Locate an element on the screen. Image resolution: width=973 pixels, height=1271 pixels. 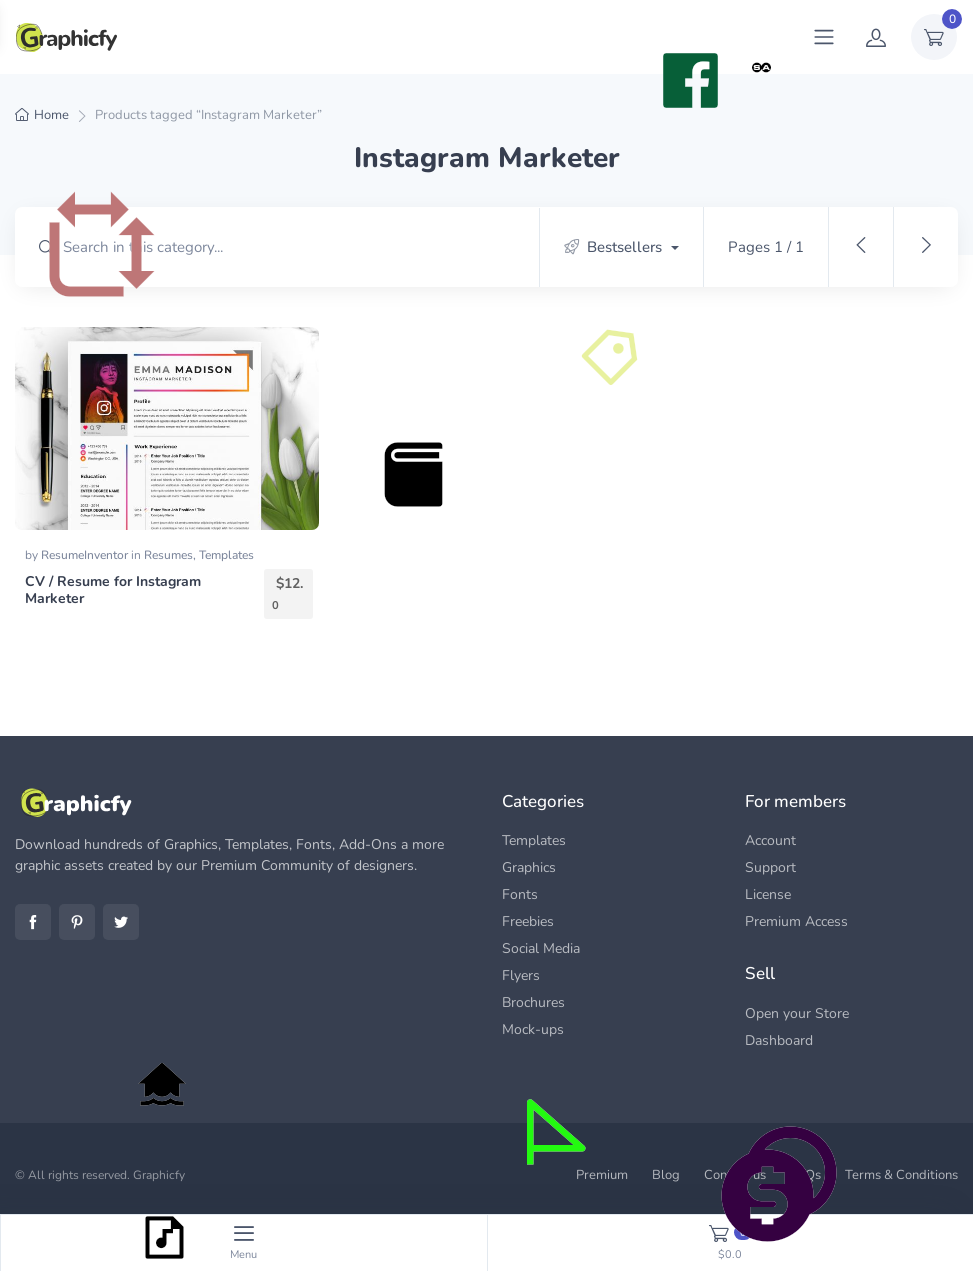
open facebook app is located at coordinates (690, 80).